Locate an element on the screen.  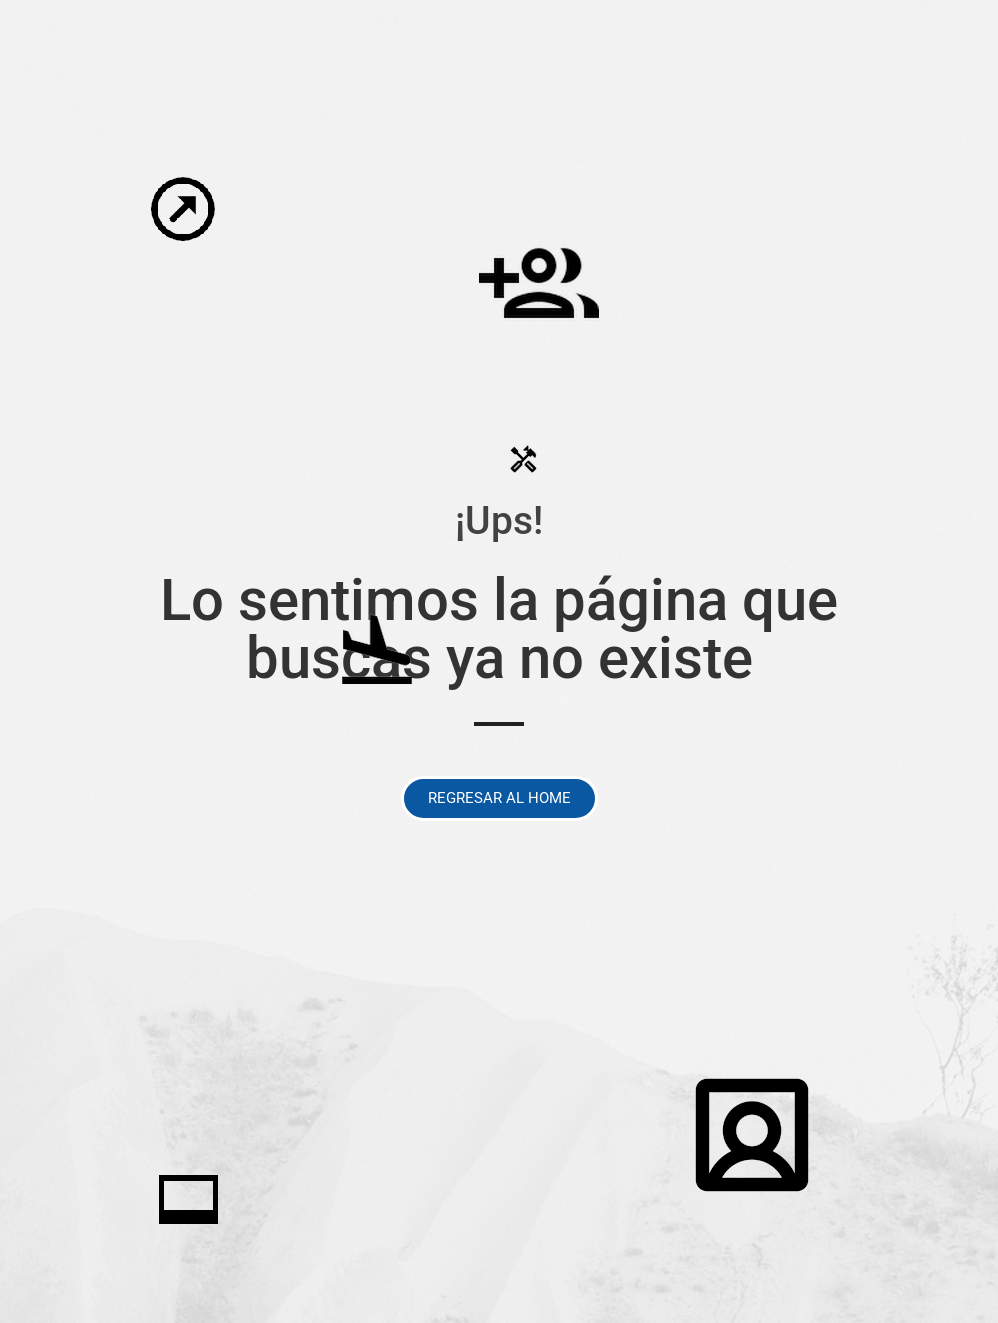
view user profile is located at coordinates (752, 1135).